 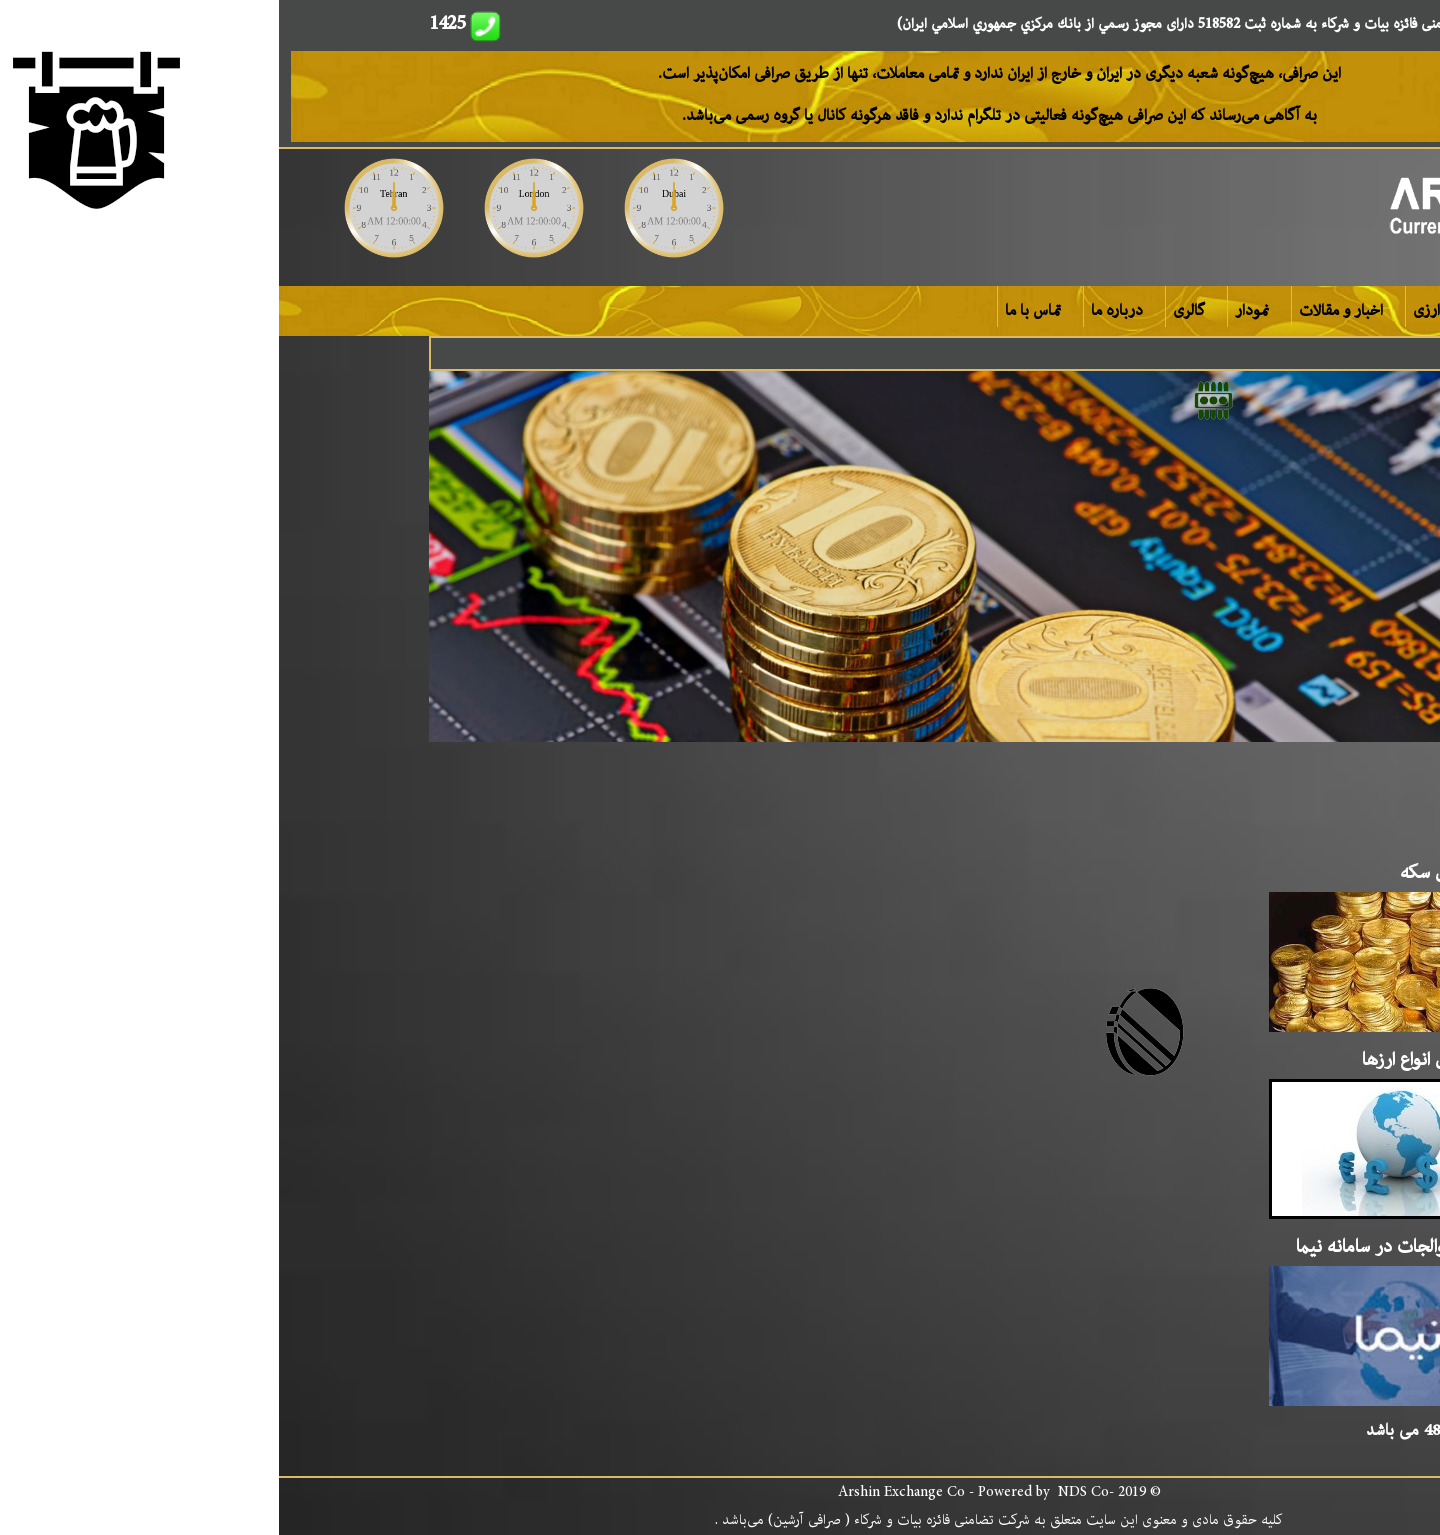 I want to click on represents a coin or currency item in-game, so click(x=1146, y=1032).